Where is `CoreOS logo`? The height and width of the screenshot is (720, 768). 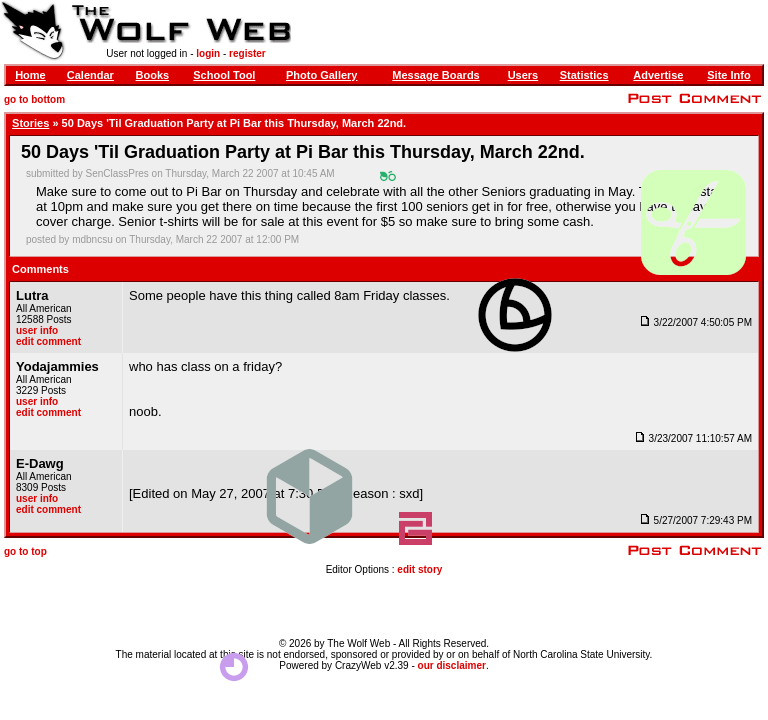 CoreOS logo is located at coordinates (515, 315).